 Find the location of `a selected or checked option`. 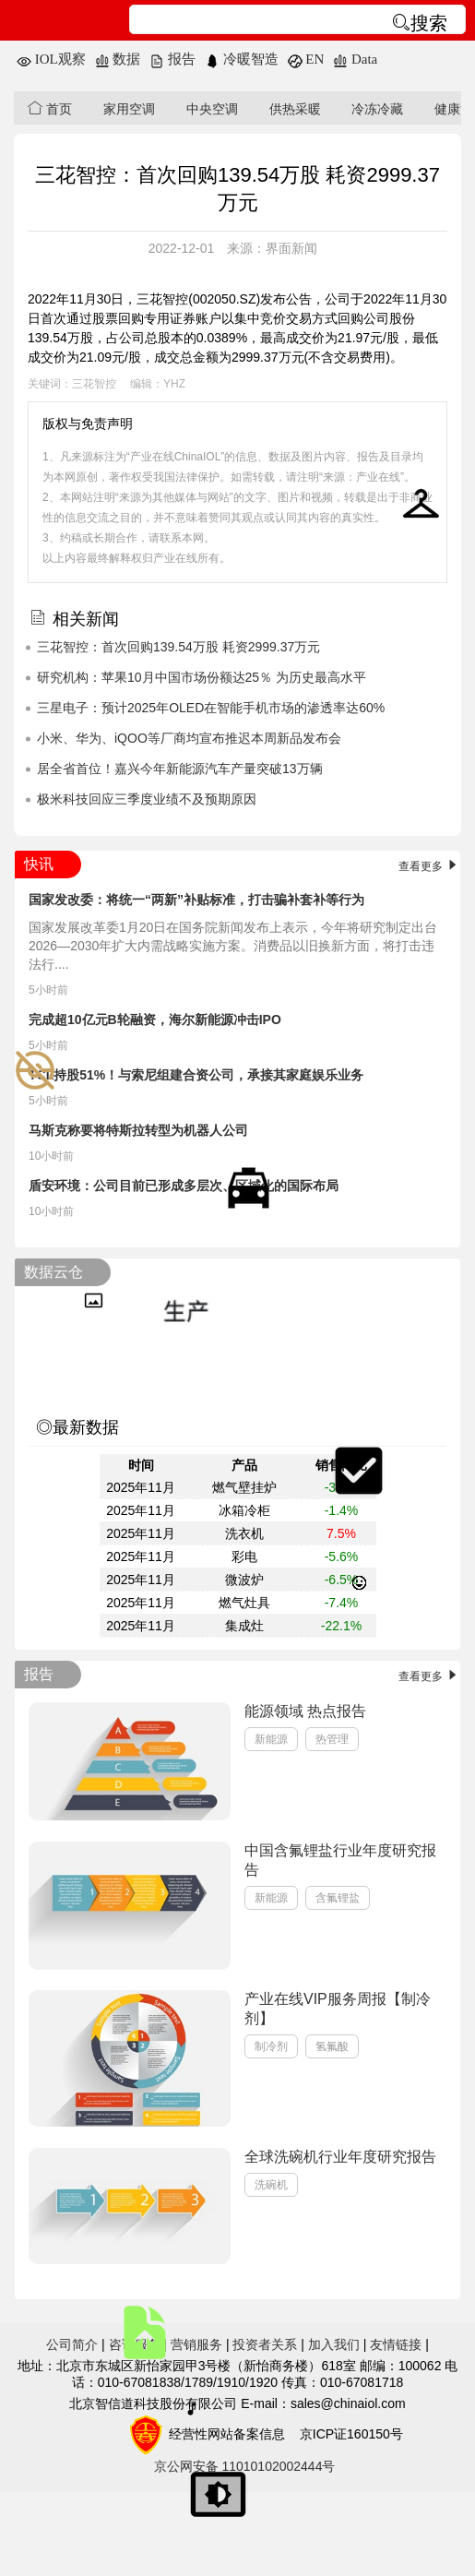

a selected or checked option is located at coordinates (359, 1471).